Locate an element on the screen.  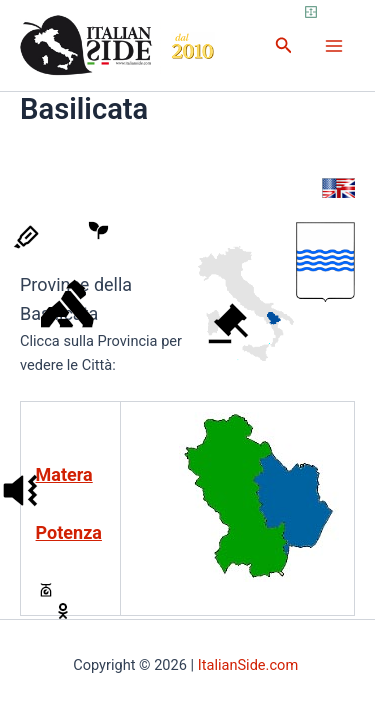
access weight or measurement tools is located at coordinates (46, 590).